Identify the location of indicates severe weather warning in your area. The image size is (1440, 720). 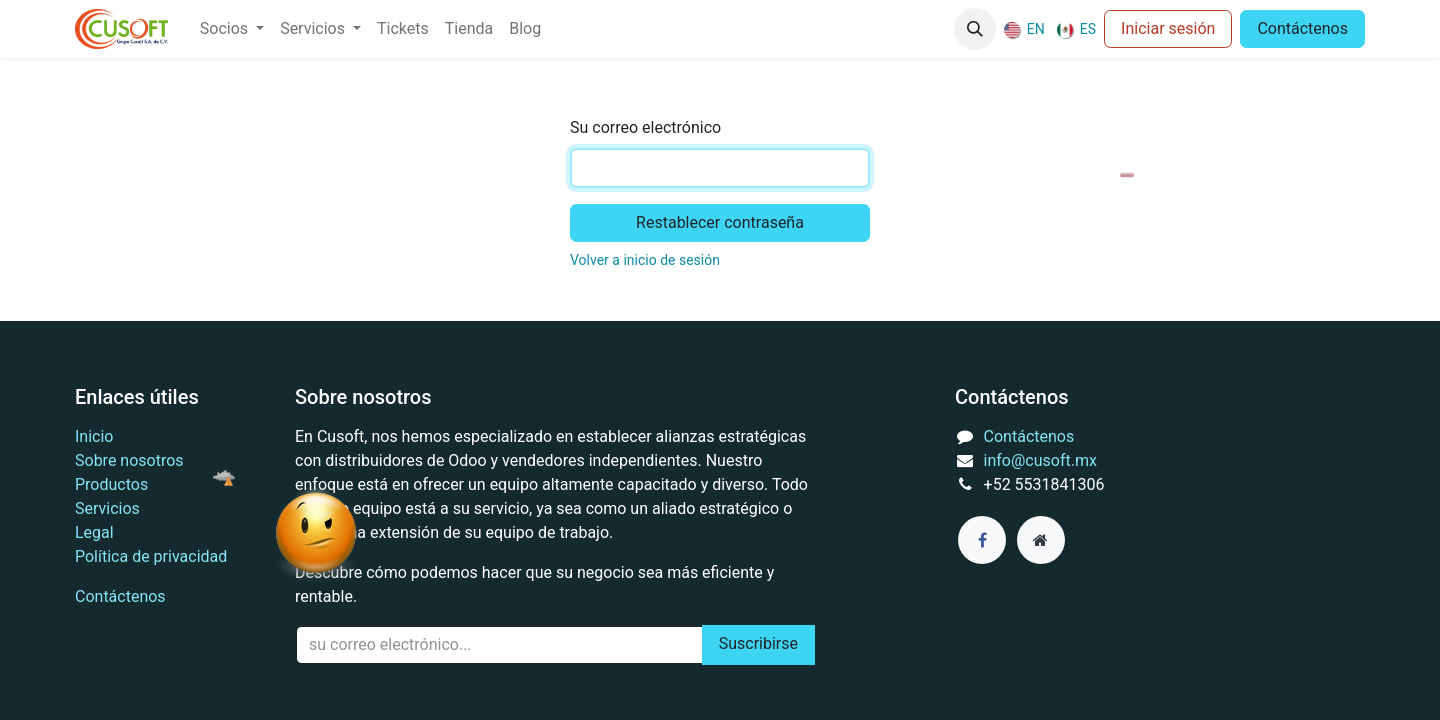
(224, 477).